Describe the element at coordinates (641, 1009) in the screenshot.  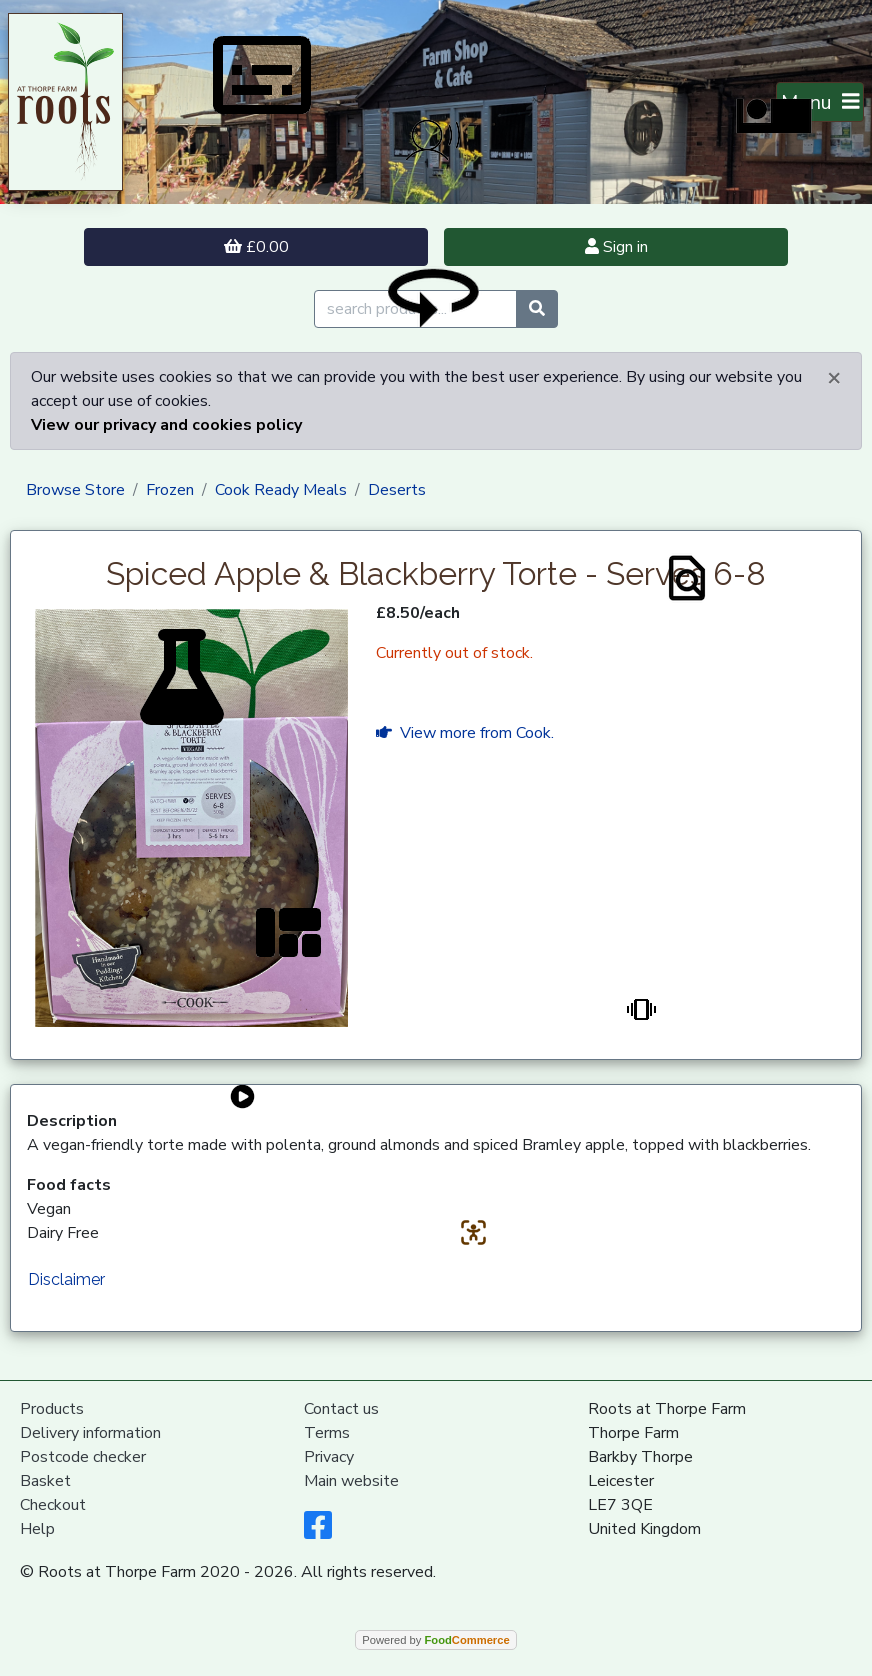
I see `toggle vibration mode on or off` at that location.